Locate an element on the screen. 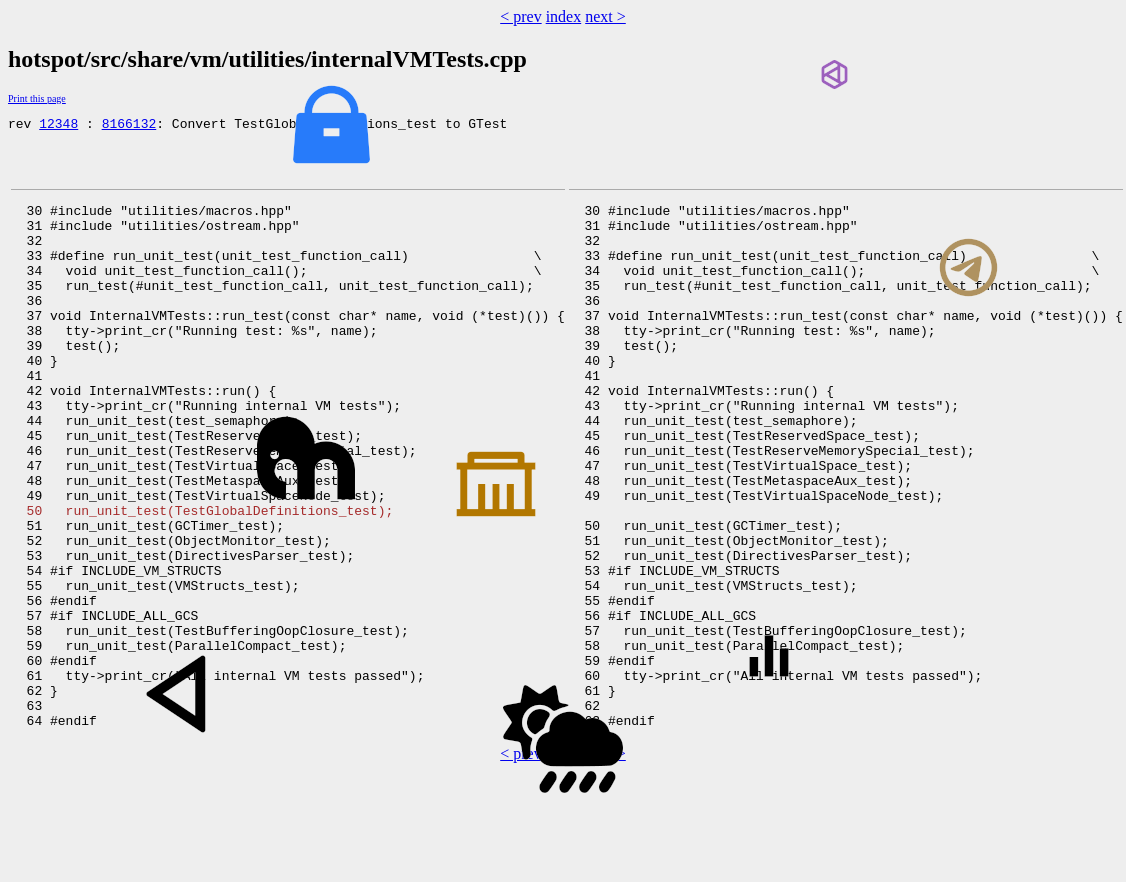 The width and height of the screenshot is (1126, 882). play media in reverse is located at coordinates (185, 694).